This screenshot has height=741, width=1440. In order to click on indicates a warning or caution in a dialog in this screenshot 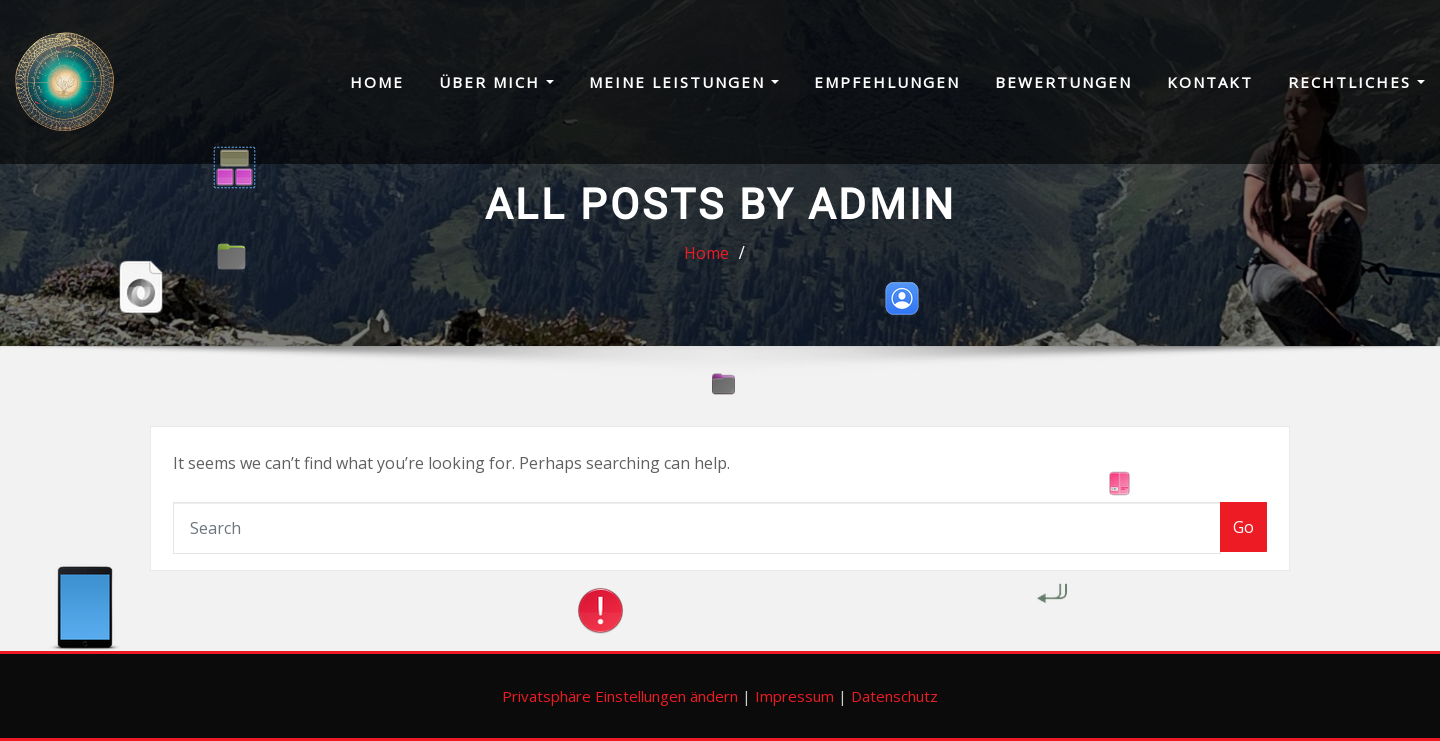, I will do `click(600, 610)`.